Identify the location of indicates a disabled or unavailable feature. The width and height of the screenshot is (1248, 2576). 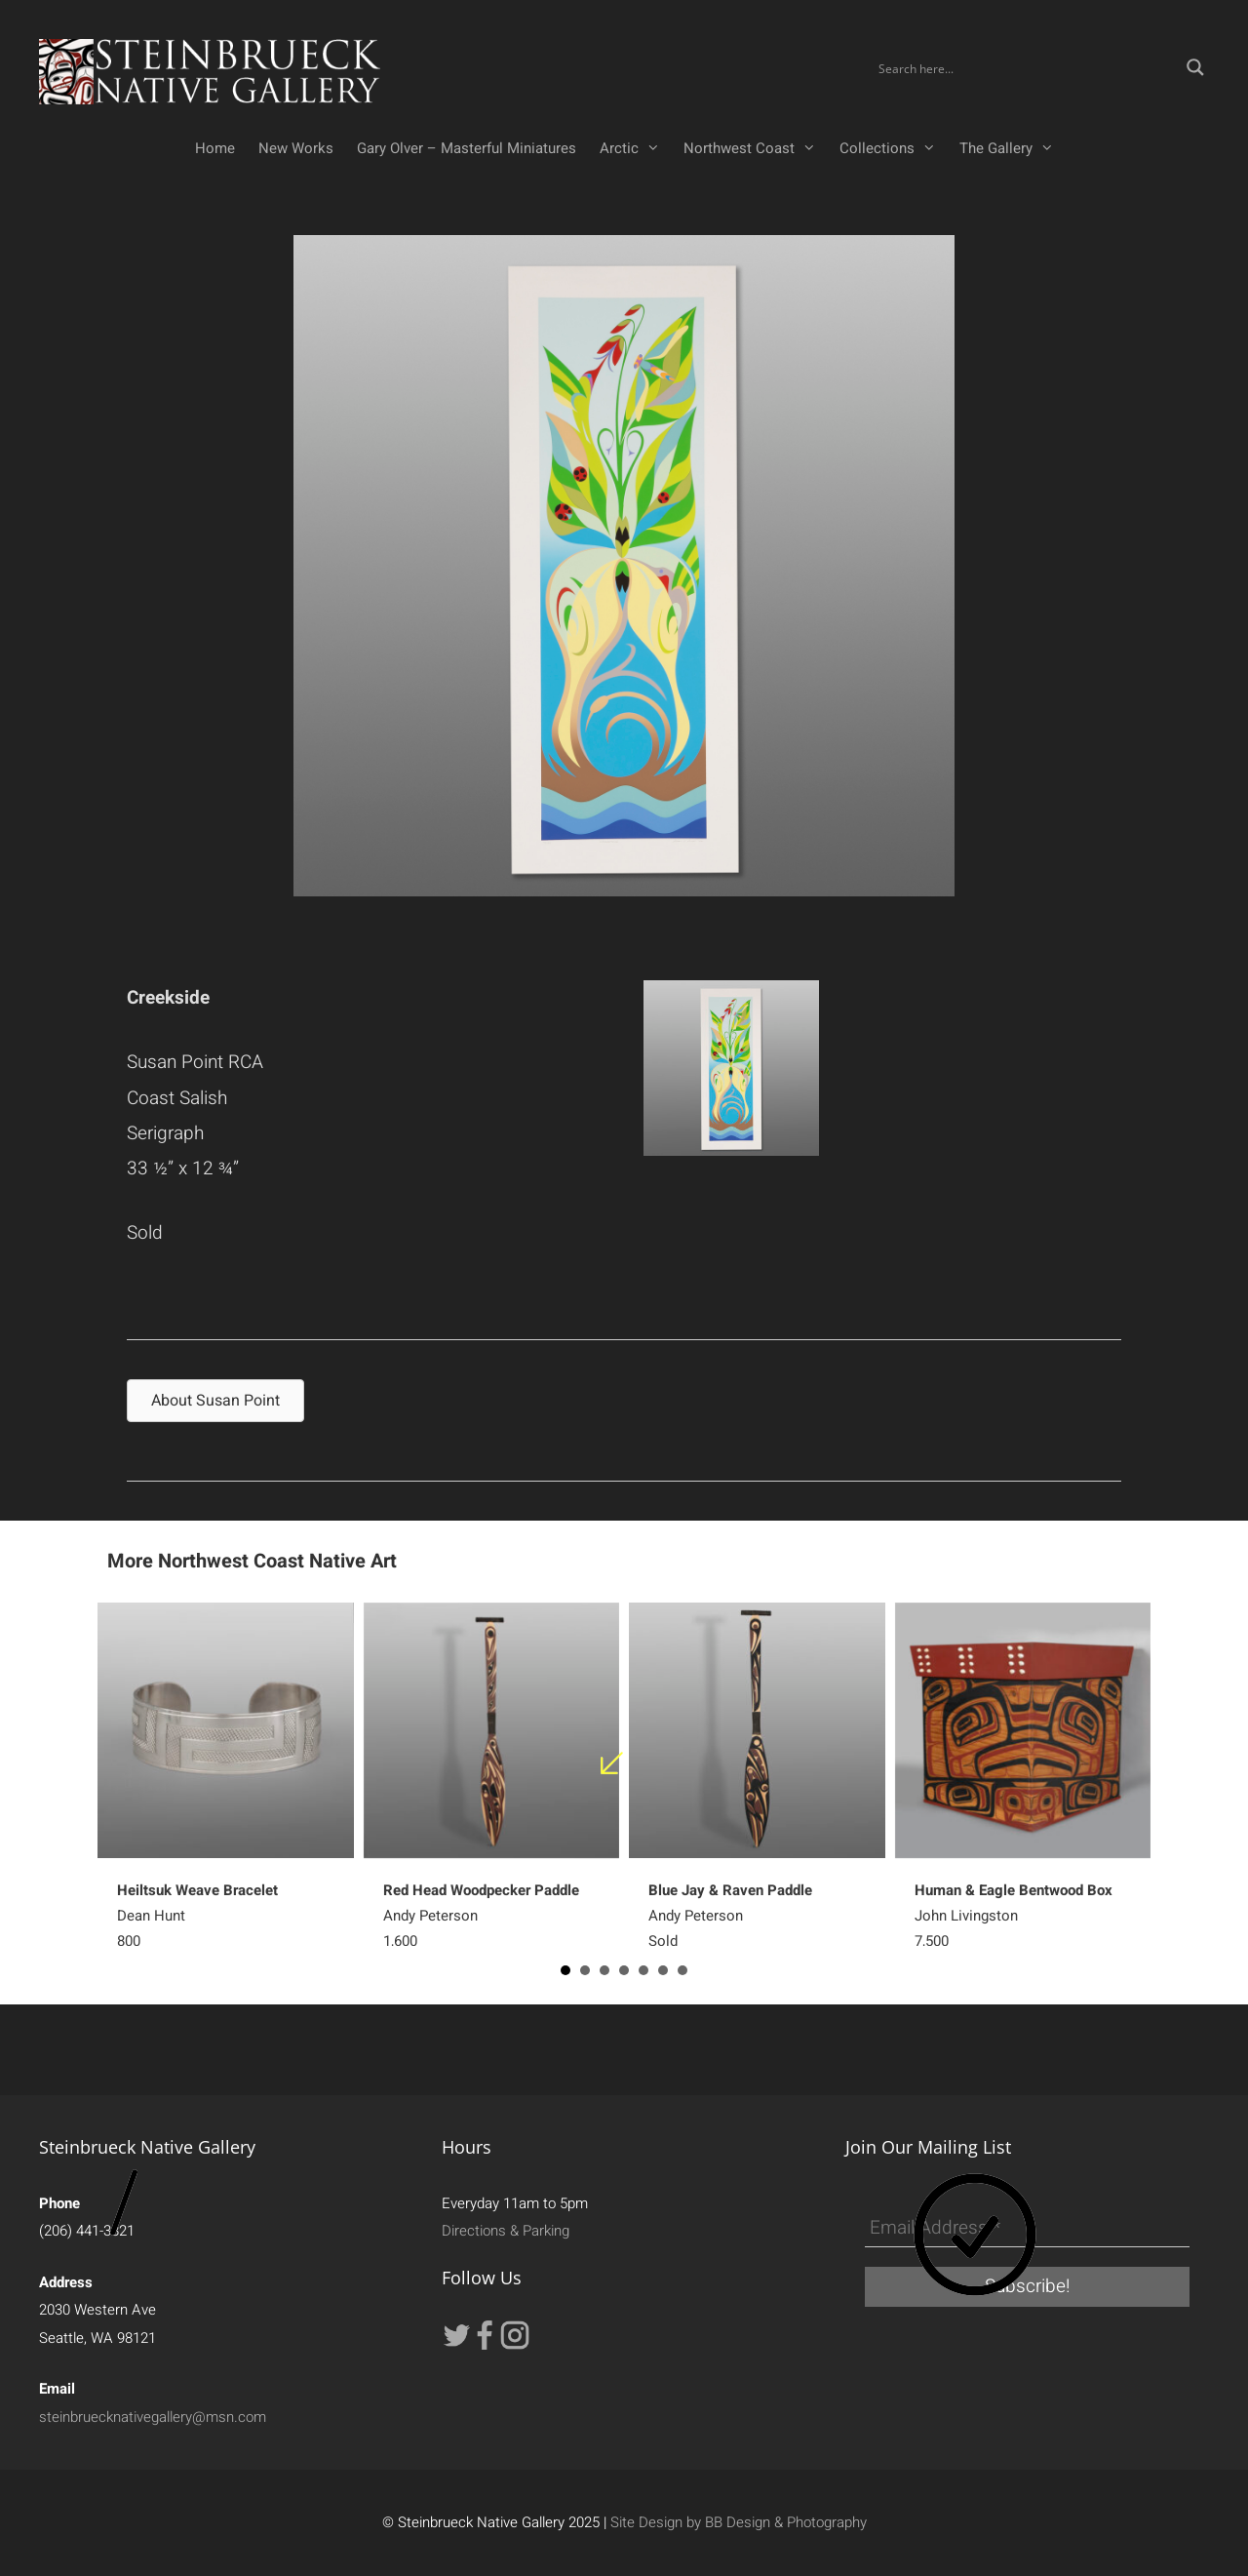
(124, 2202).